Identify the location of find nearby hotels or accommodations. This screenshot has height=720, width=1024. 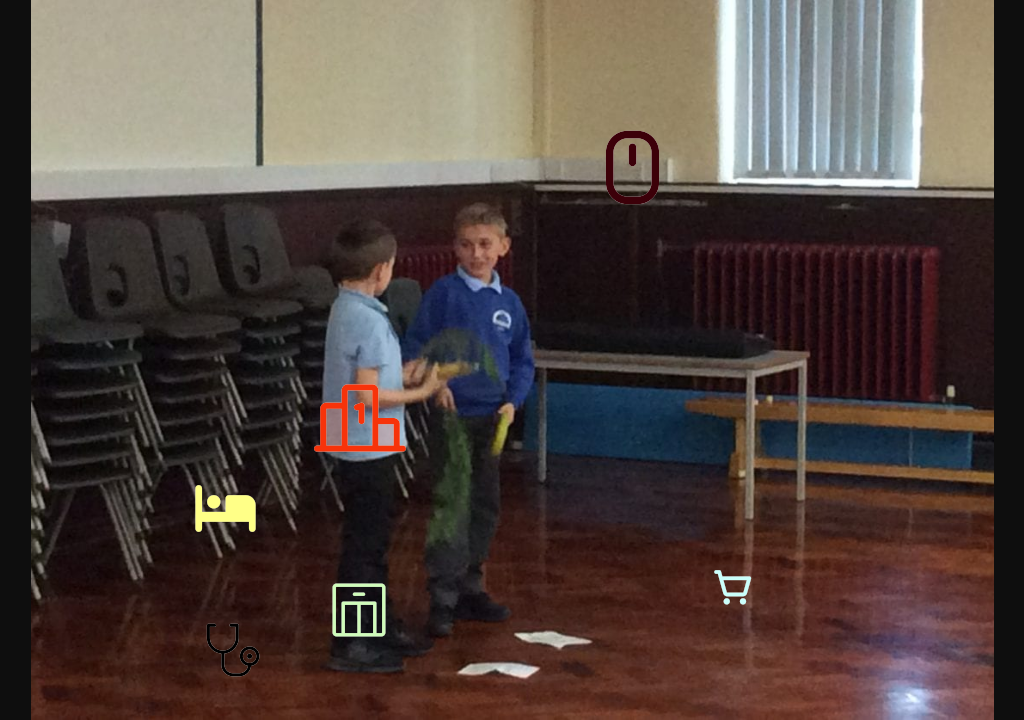
(225, 508).